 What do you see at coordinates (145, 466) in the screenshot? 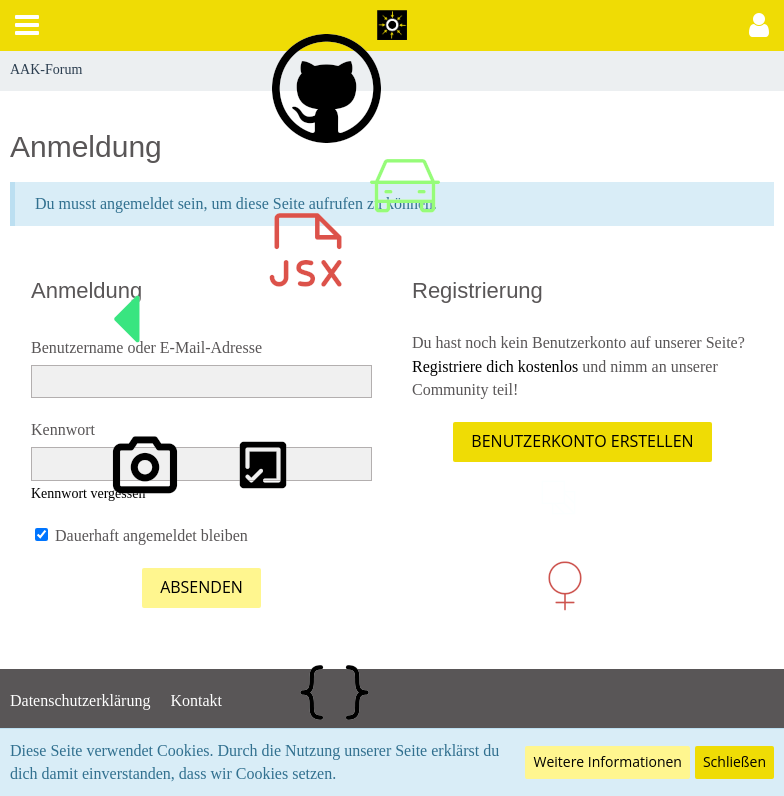
I see `take a photo` at bounding box center [145, 466].